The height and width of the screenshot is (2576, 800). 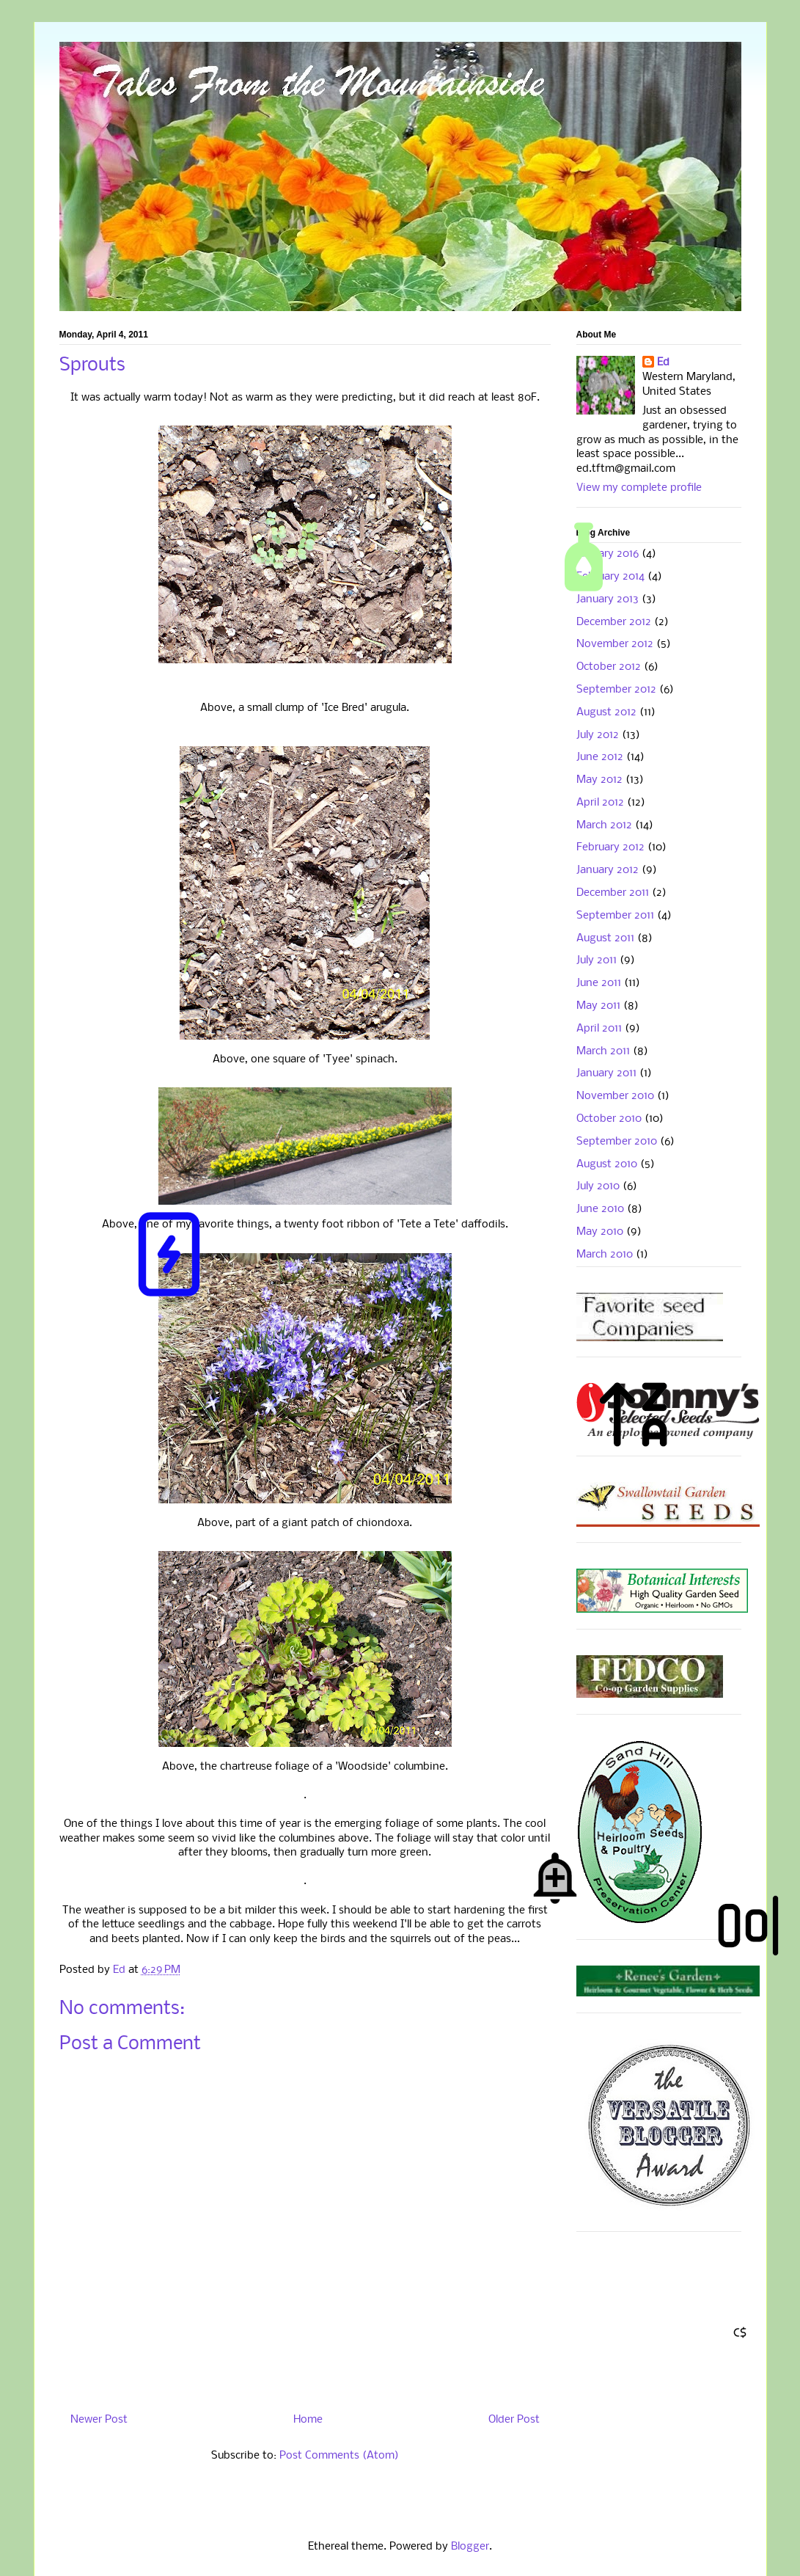 What do you see at coordinates (740, 2332) in the screenshot?
I see `indicates canadian dollar currency` at bounding box center [740, 2332].